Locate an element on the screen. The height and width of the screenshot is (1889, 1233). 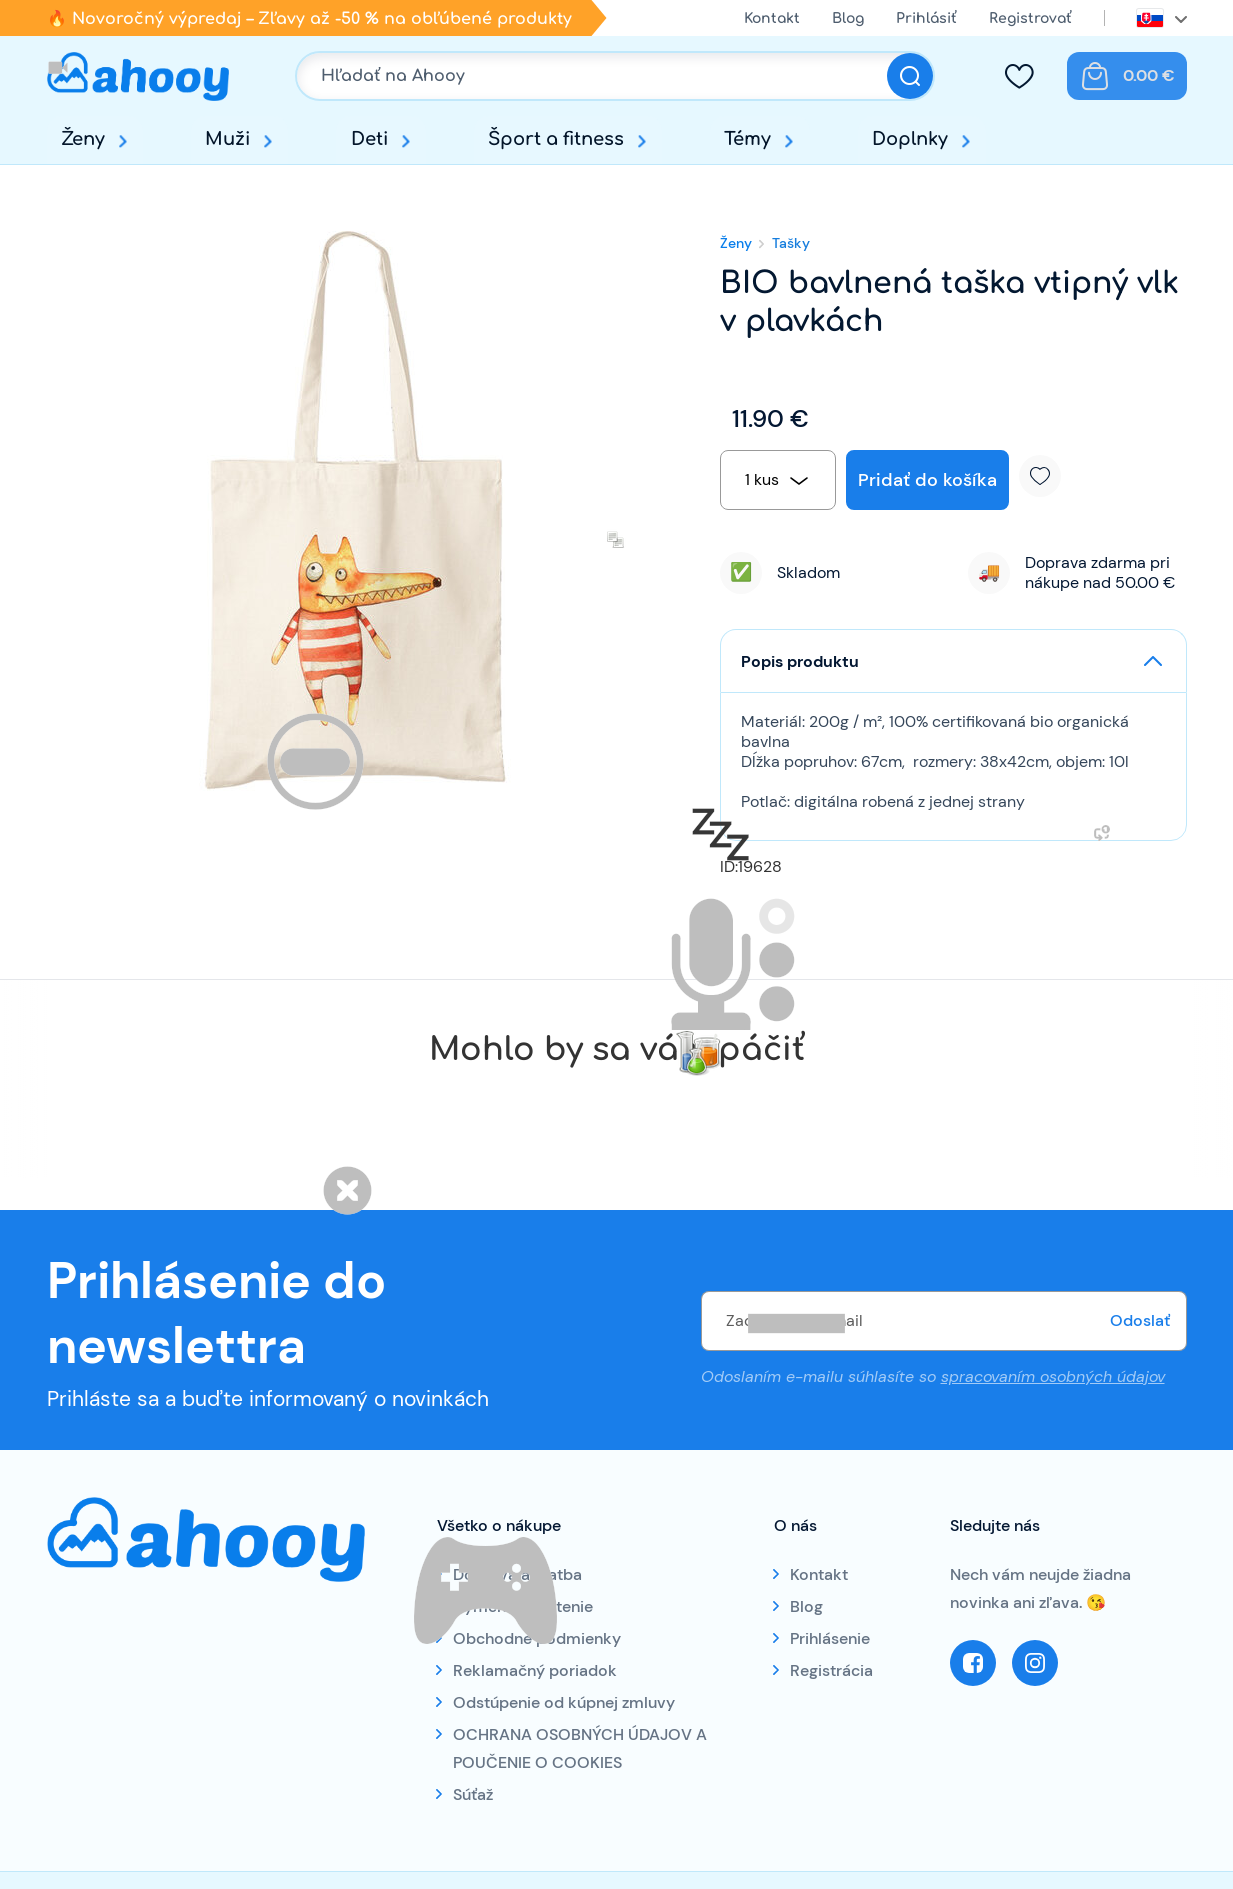
remove an item from a list is located at coordinates (796, 1323).